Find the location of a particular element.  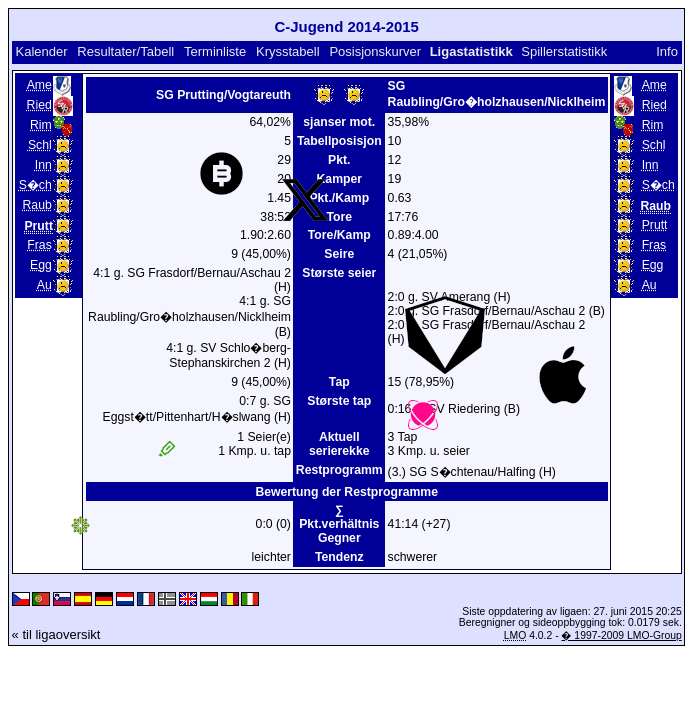

openbase logo is located at coordinates (445, 333).